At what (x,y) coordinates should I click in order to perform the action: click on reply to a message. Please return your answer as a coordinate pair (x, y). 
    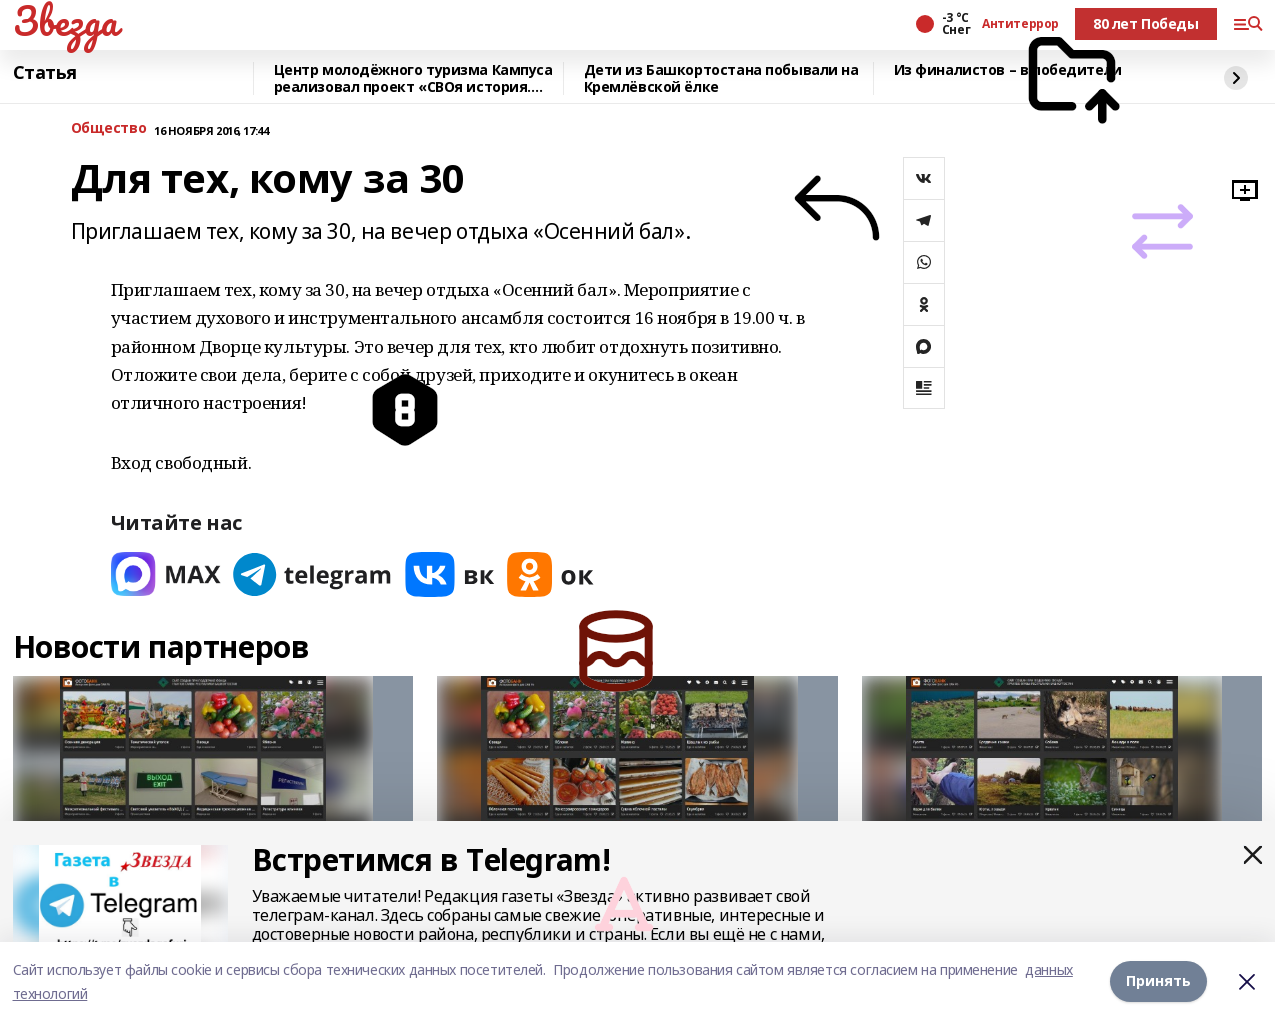
    Looking at the image, I should click on (837, 208).